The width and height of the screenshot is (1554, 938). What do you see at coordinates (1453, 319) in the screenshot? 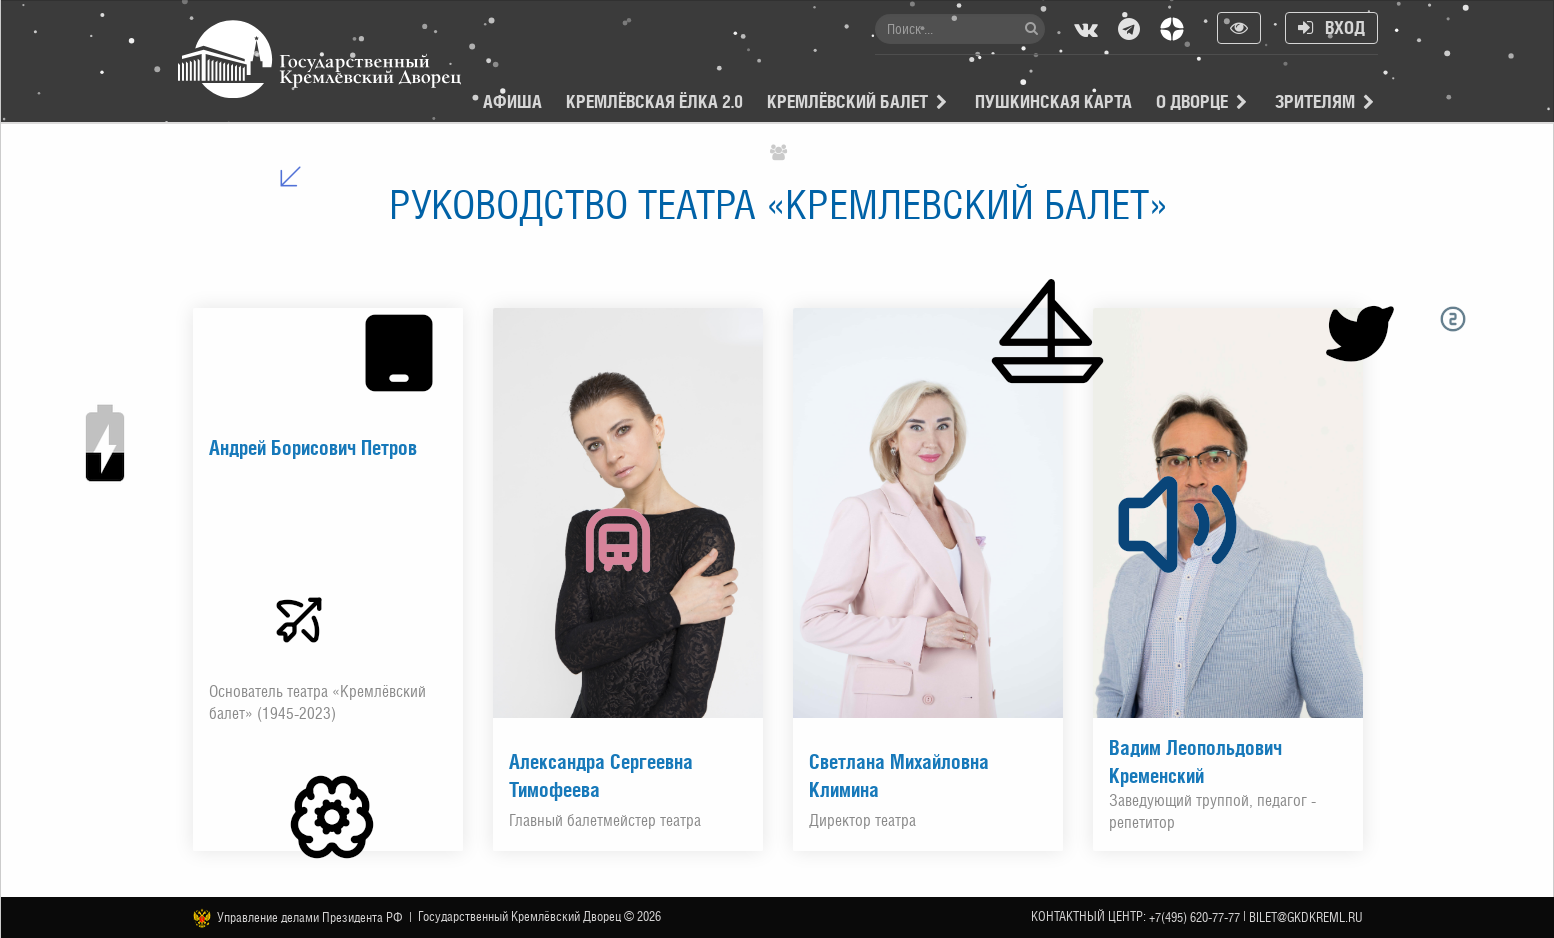
I see `indicates step 2 in a multi-step process` at bounding box center [1453, 319].